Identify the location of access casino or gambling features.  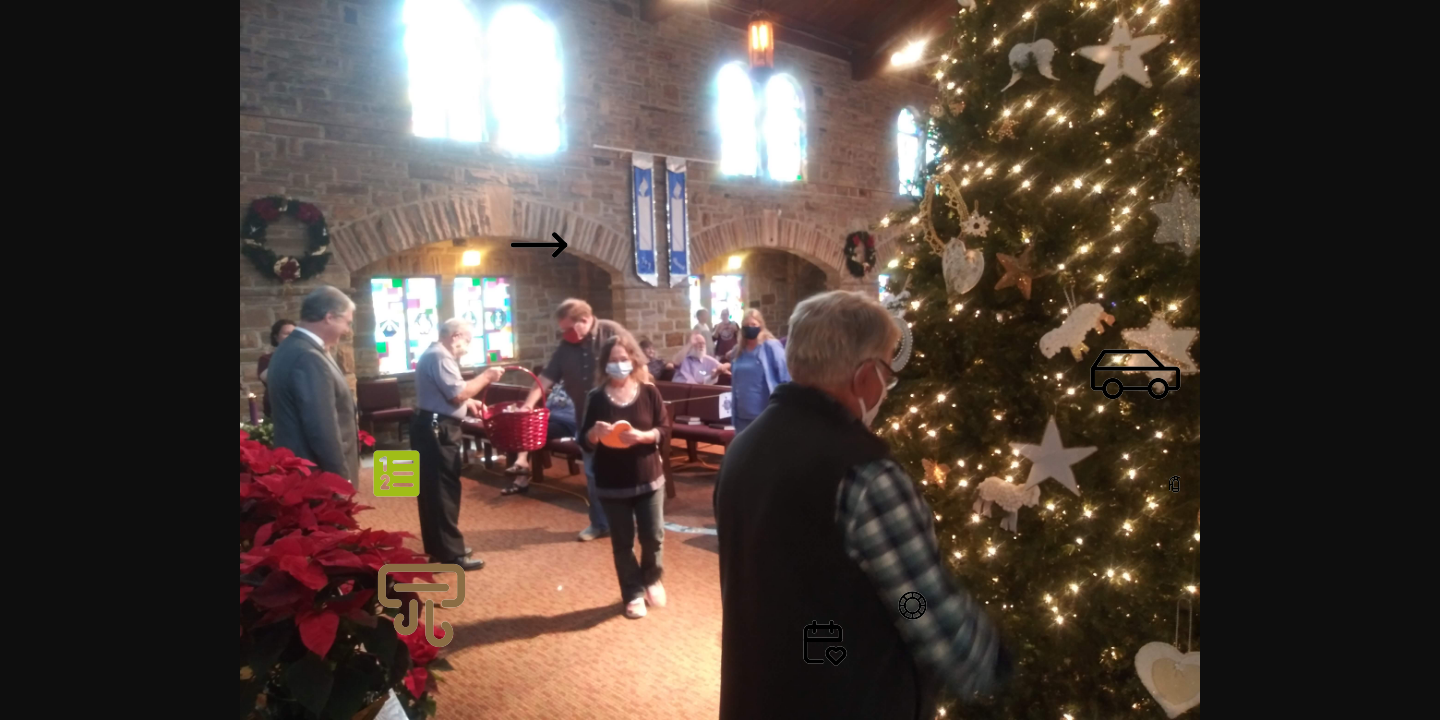
(912, 605).